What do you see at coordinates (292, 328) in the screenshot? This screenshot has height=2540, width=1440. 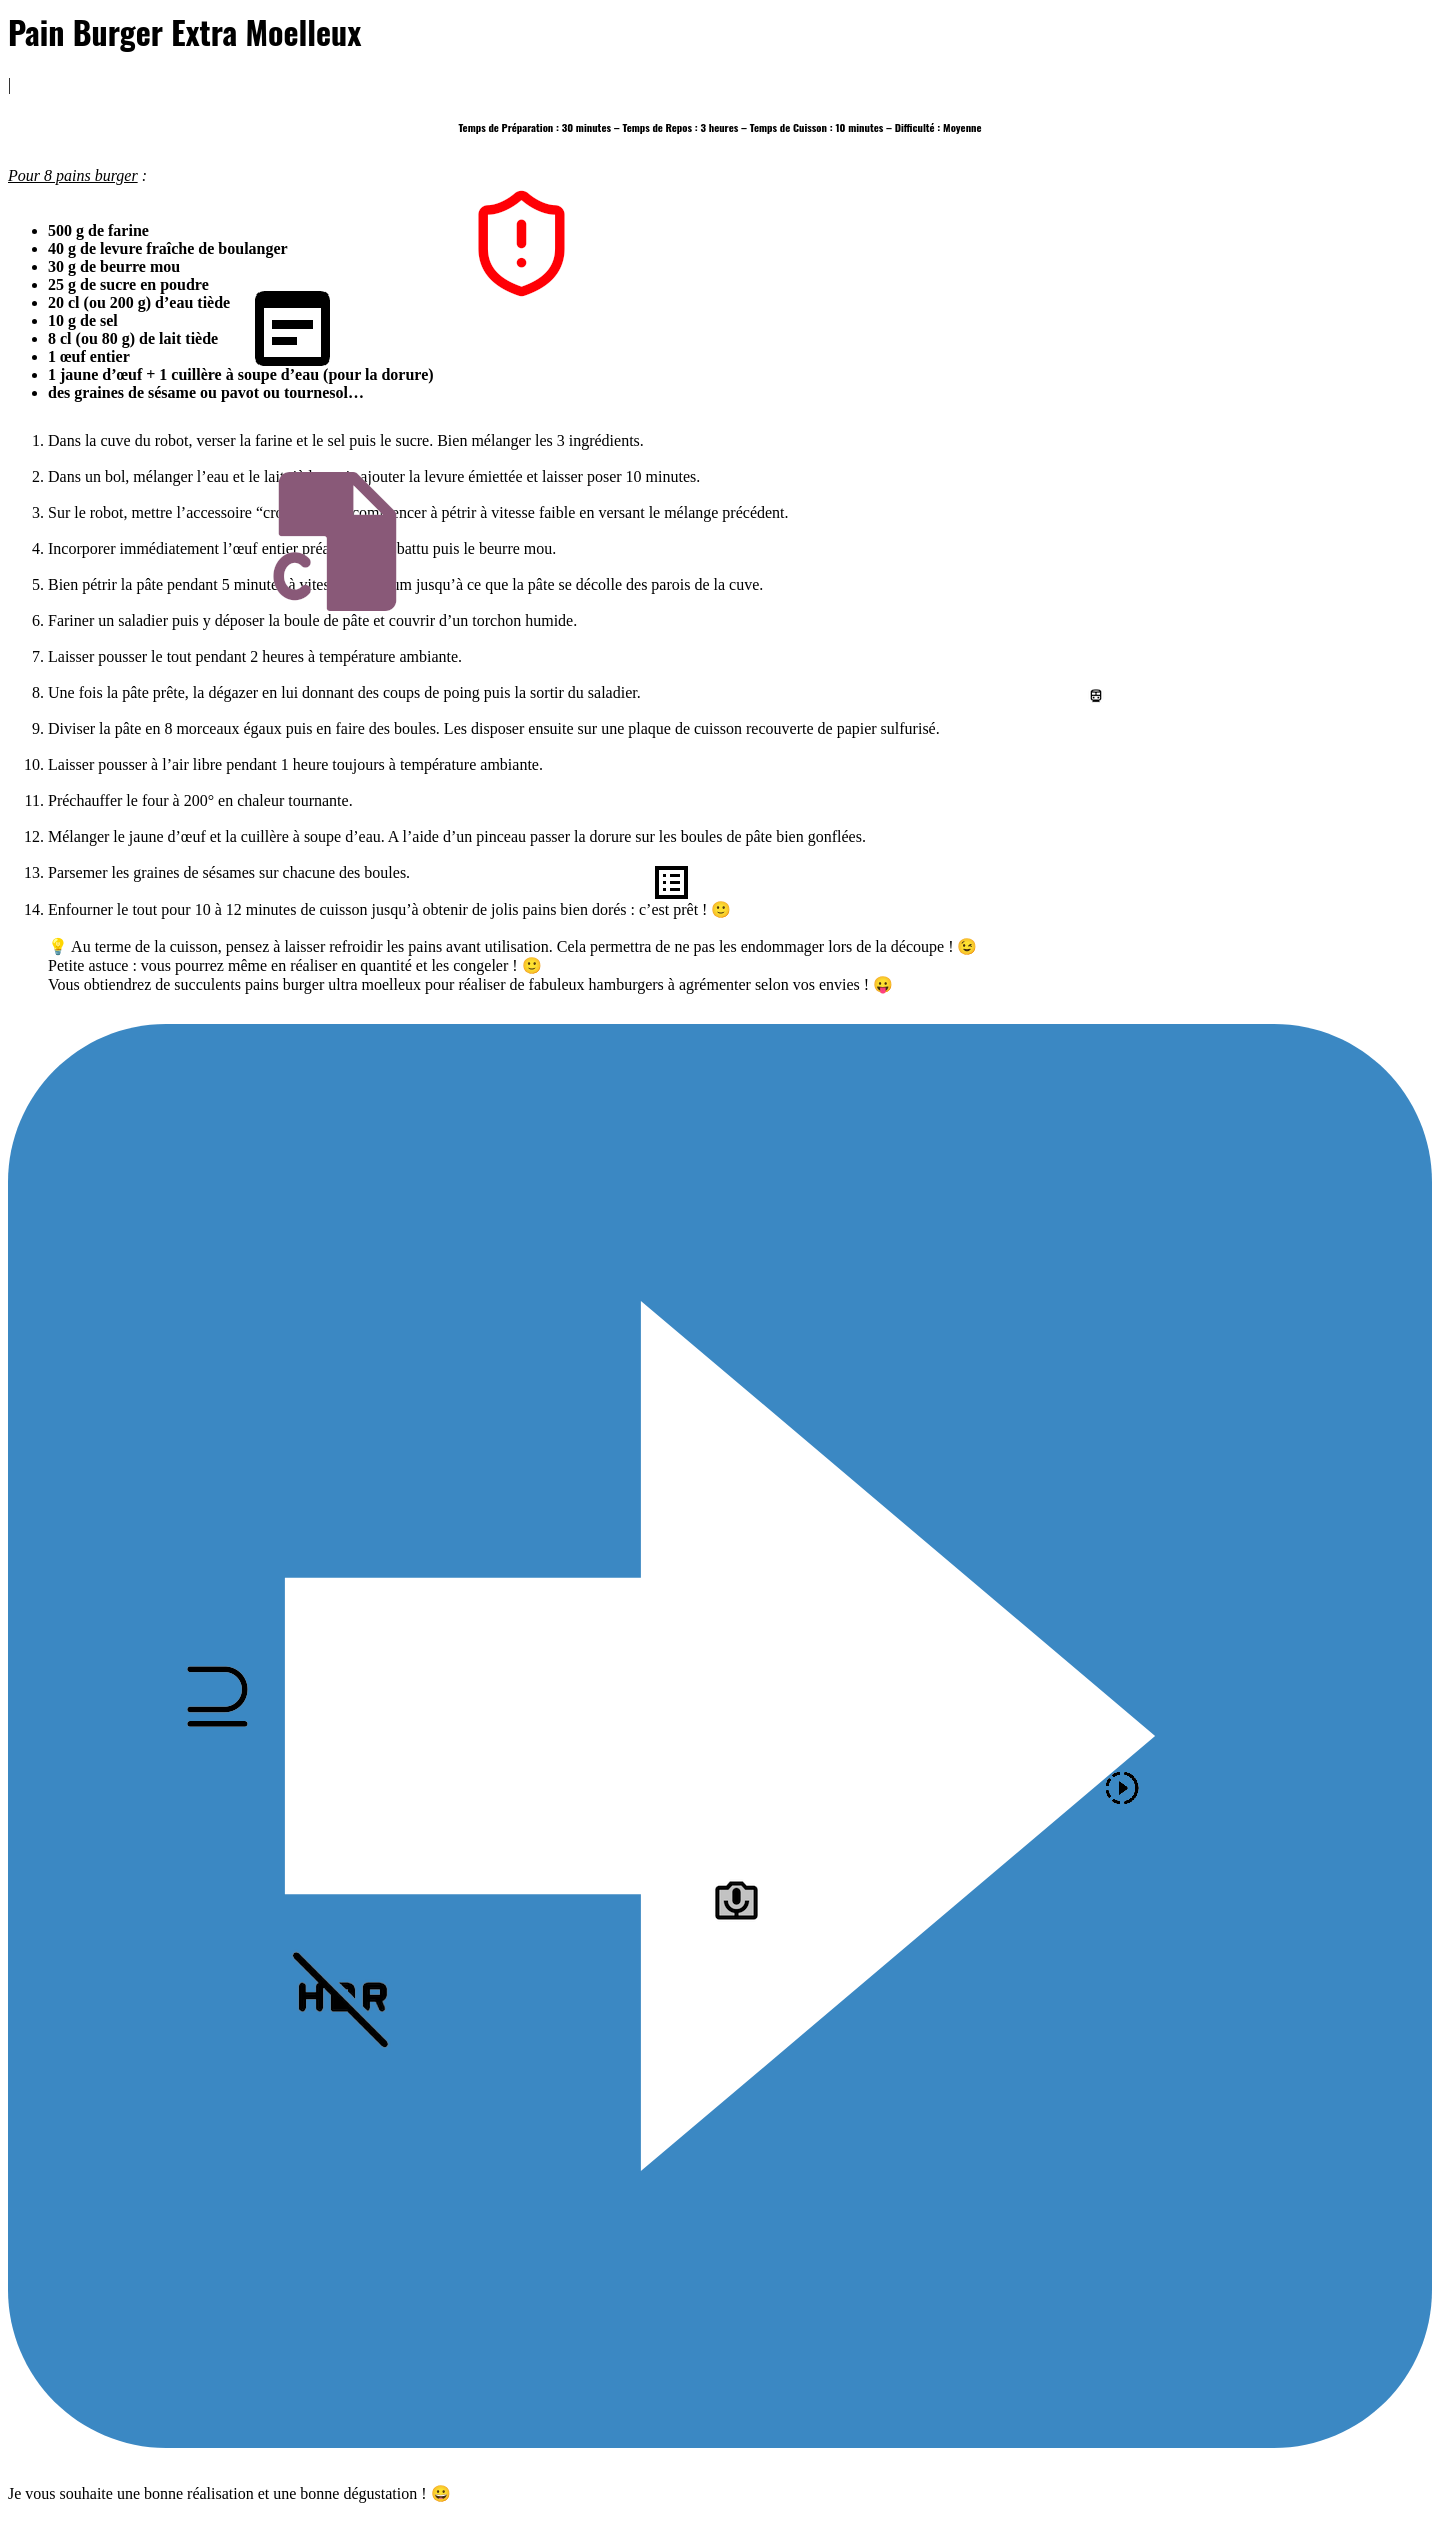 I see `open text editor or document composer` at bounding box center [292, 328].